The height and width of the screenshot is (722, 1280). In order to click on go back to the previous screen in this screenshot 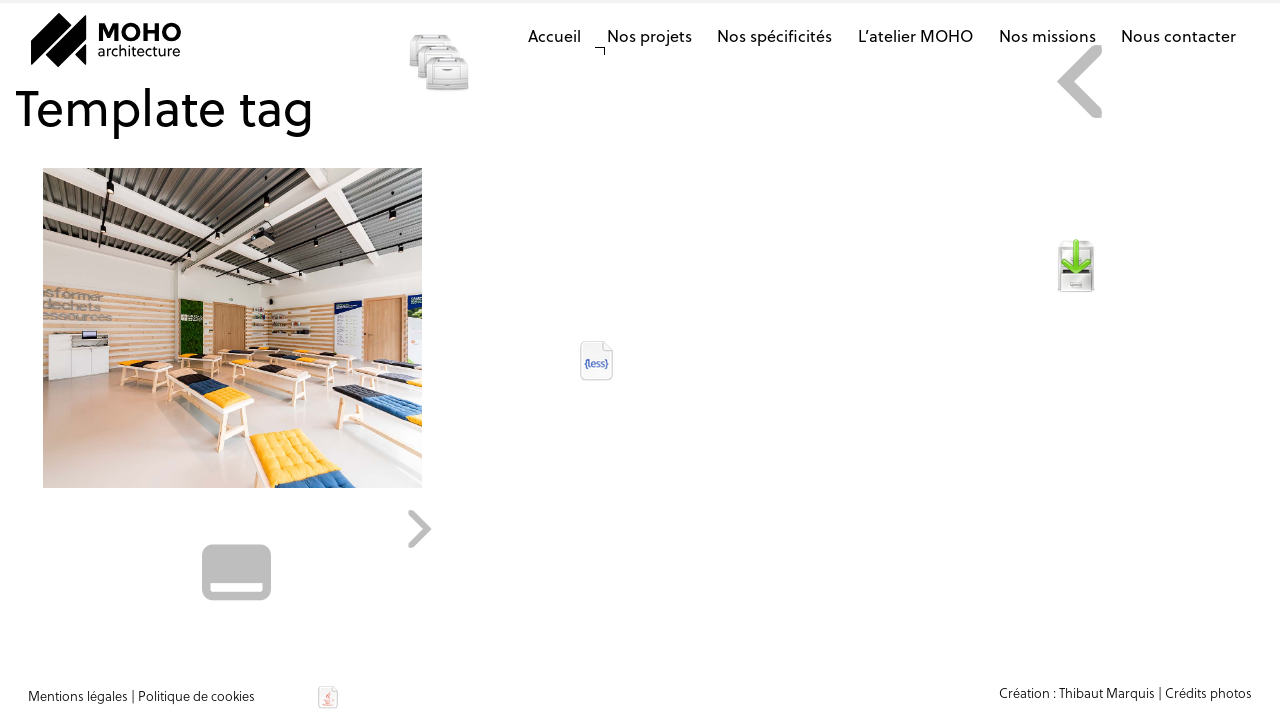, I will do `click(1077, 81)`.